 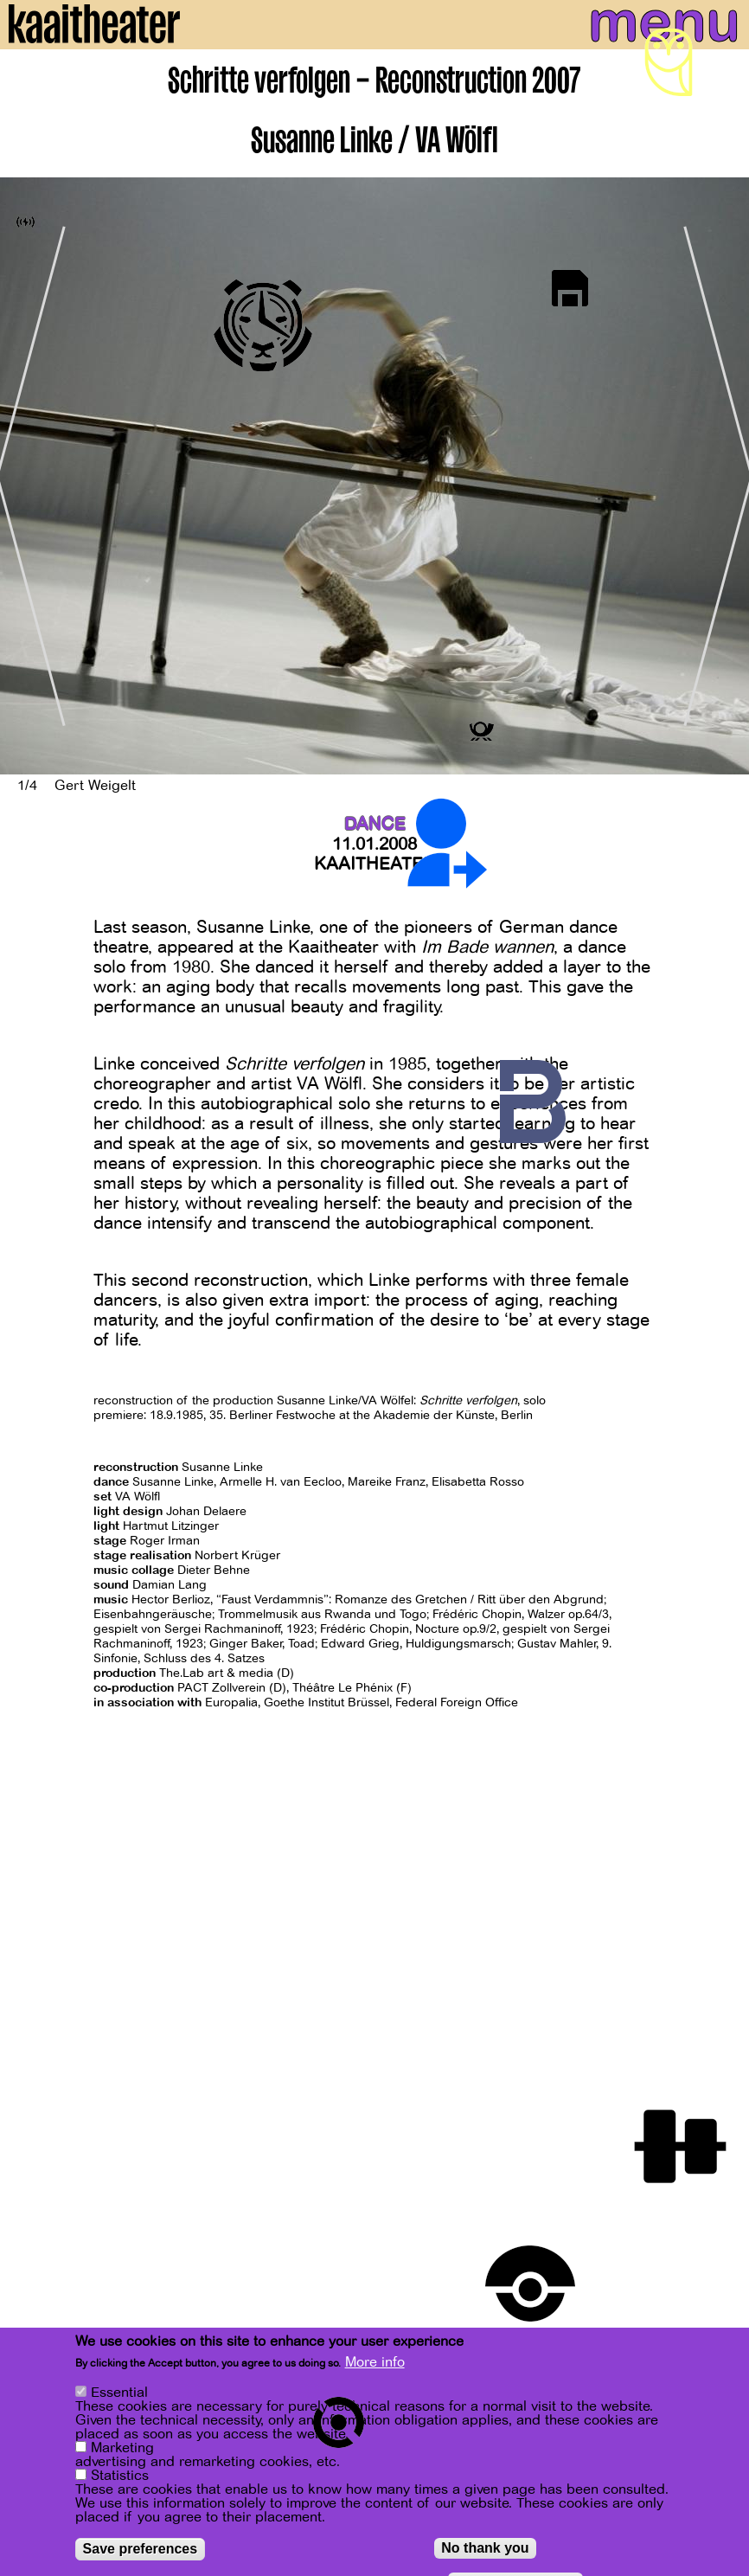 What do you see at coordinates (25, 222) in the screenshot?
I see `indicates wireless charging is active` at bounding box center [25, 222].